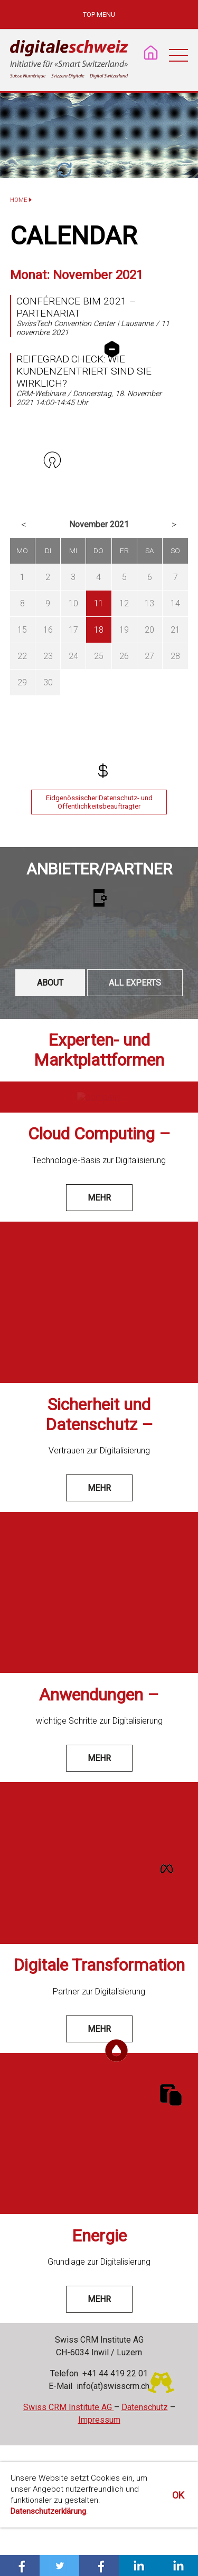 This screenshot has height=2576, width=198. What do you see at coordinates (112, 349) in the screenshot?
I see `remove item from collection` at bounding box center [112, 349].